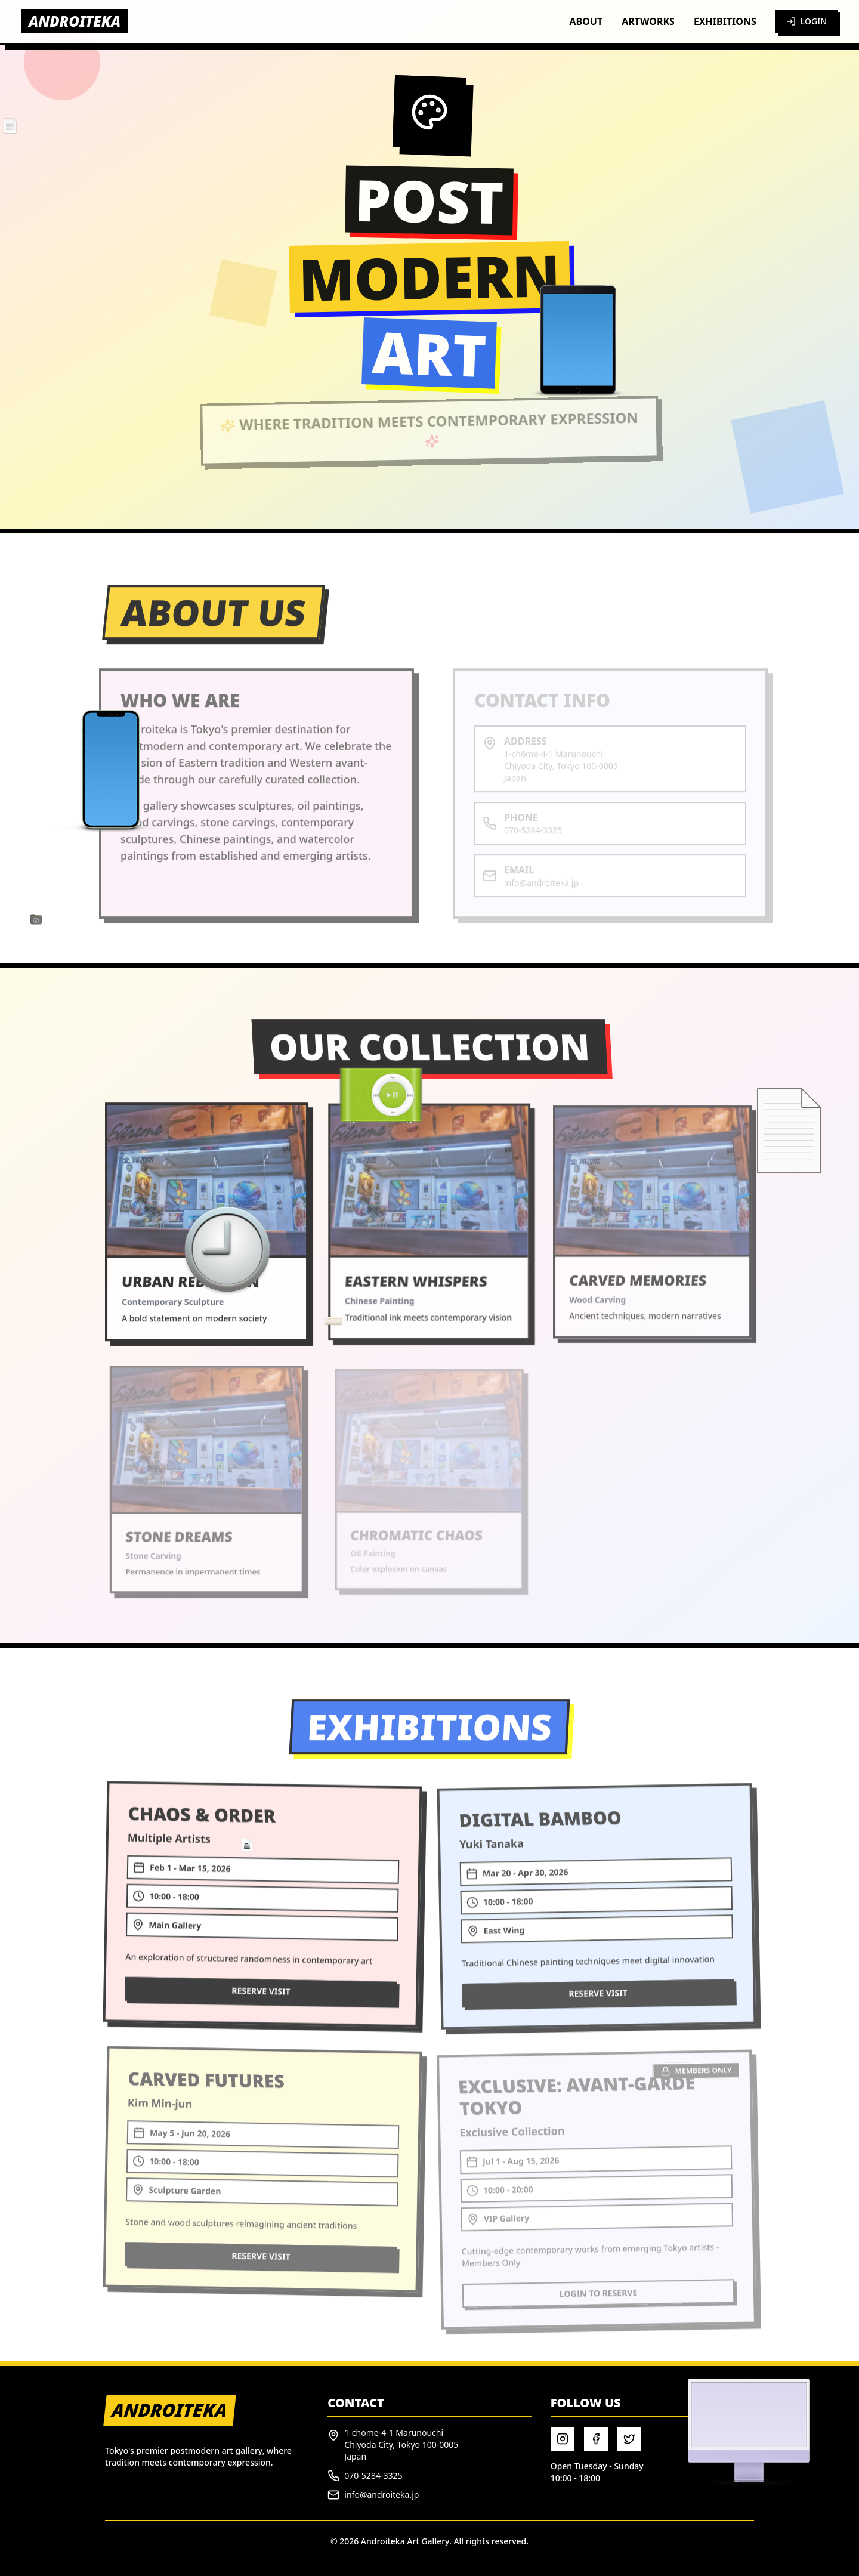 The height and width of the screenshot is (2576, 859). What do you see at coordinates (749, 2428) in the screenshot?
I see `indicates this mac in system preferences or network devices` at bounding box center [749, 2428].